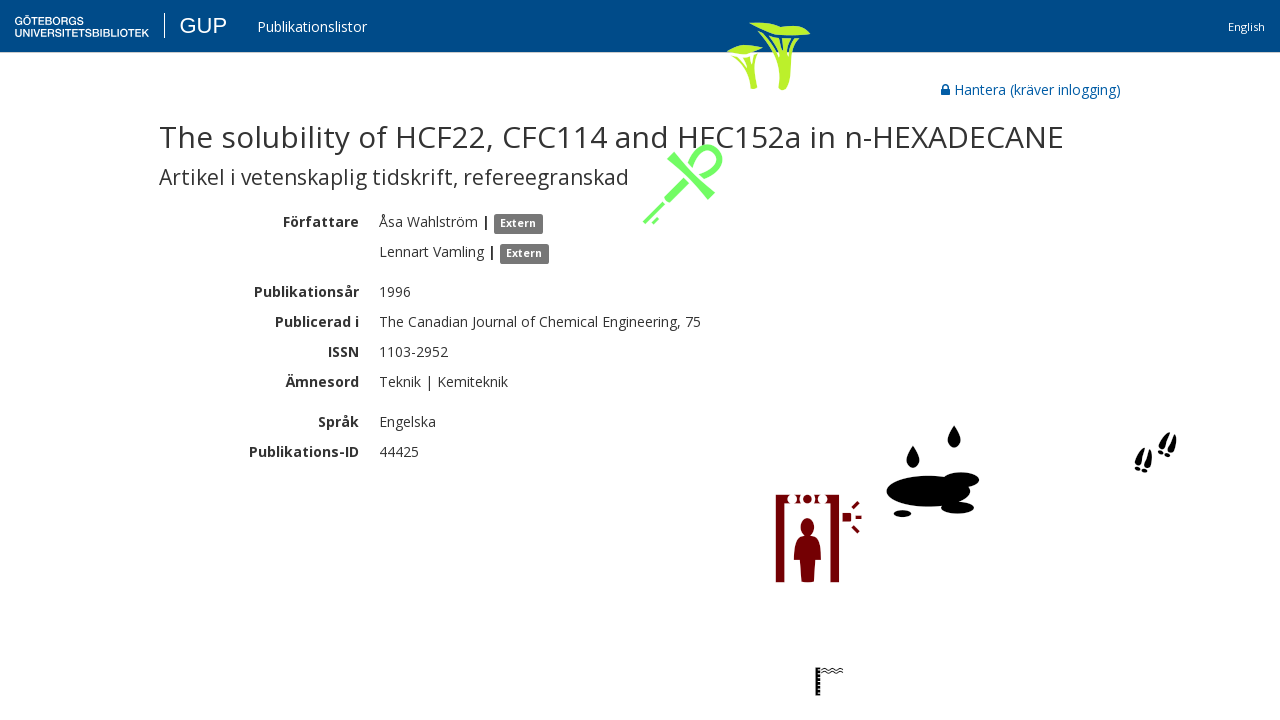  What do you see at coordinates (828, 681) in the screenshot?
I see `indicates high tide water level` at bounding box center [828, 681].